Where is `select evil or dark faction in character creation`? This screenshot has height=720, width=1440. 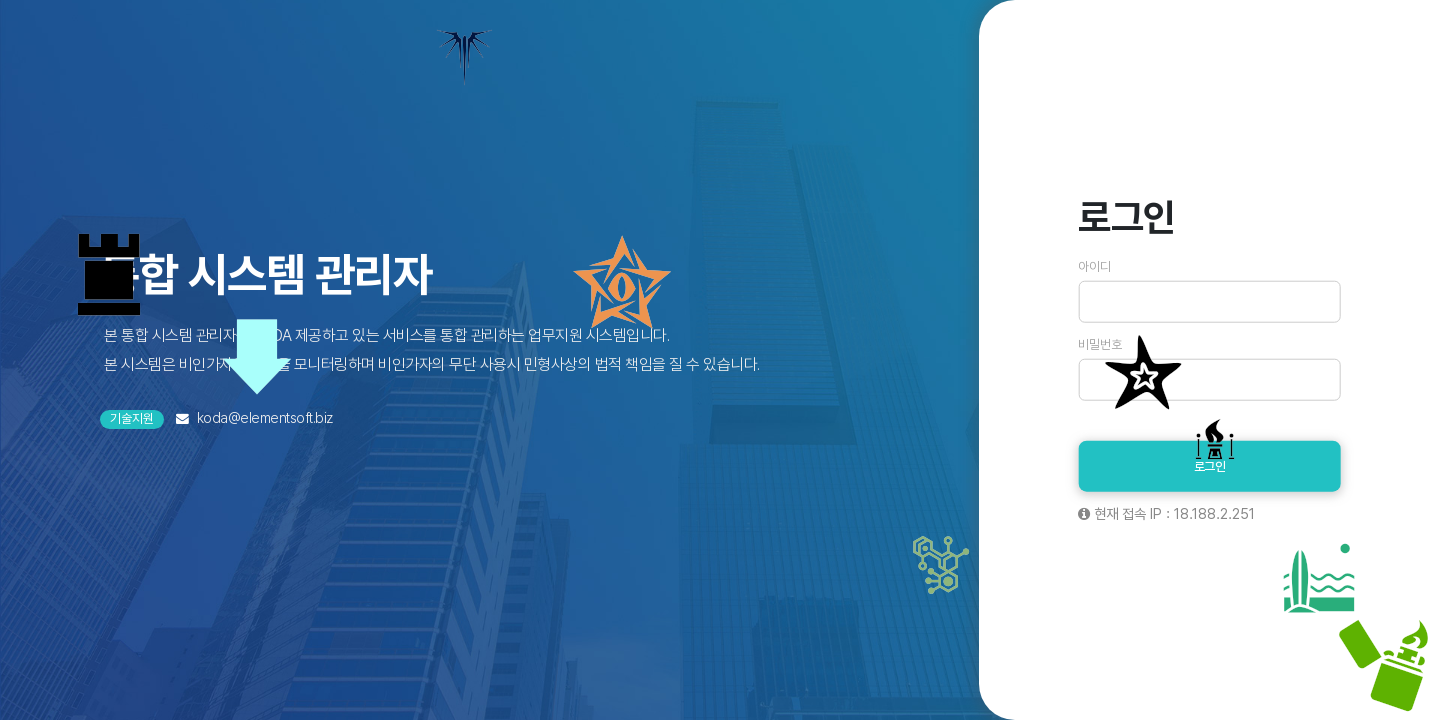 select evil or dark faction in character creation is located at coordinates (464, 57).